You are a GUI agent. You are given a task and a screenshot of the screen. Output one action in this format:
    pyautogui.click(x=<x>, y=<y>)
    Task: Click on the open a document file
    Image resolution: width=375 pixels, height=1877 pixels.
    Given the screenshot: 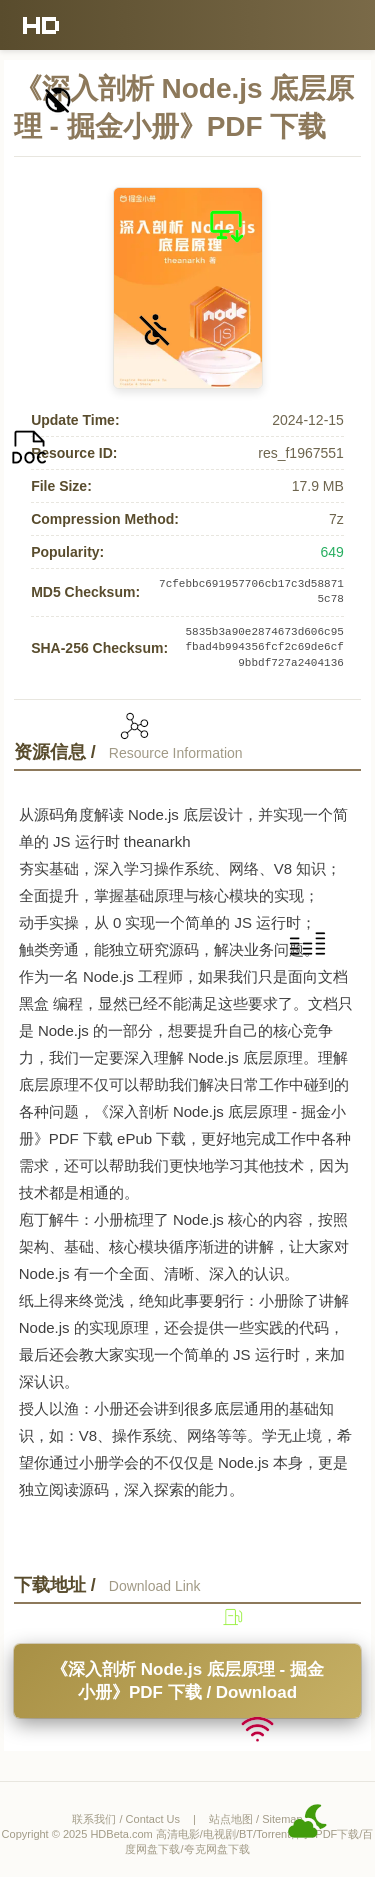 What is the action you would take?
    pyautogui.click(x=29, y=448)
    